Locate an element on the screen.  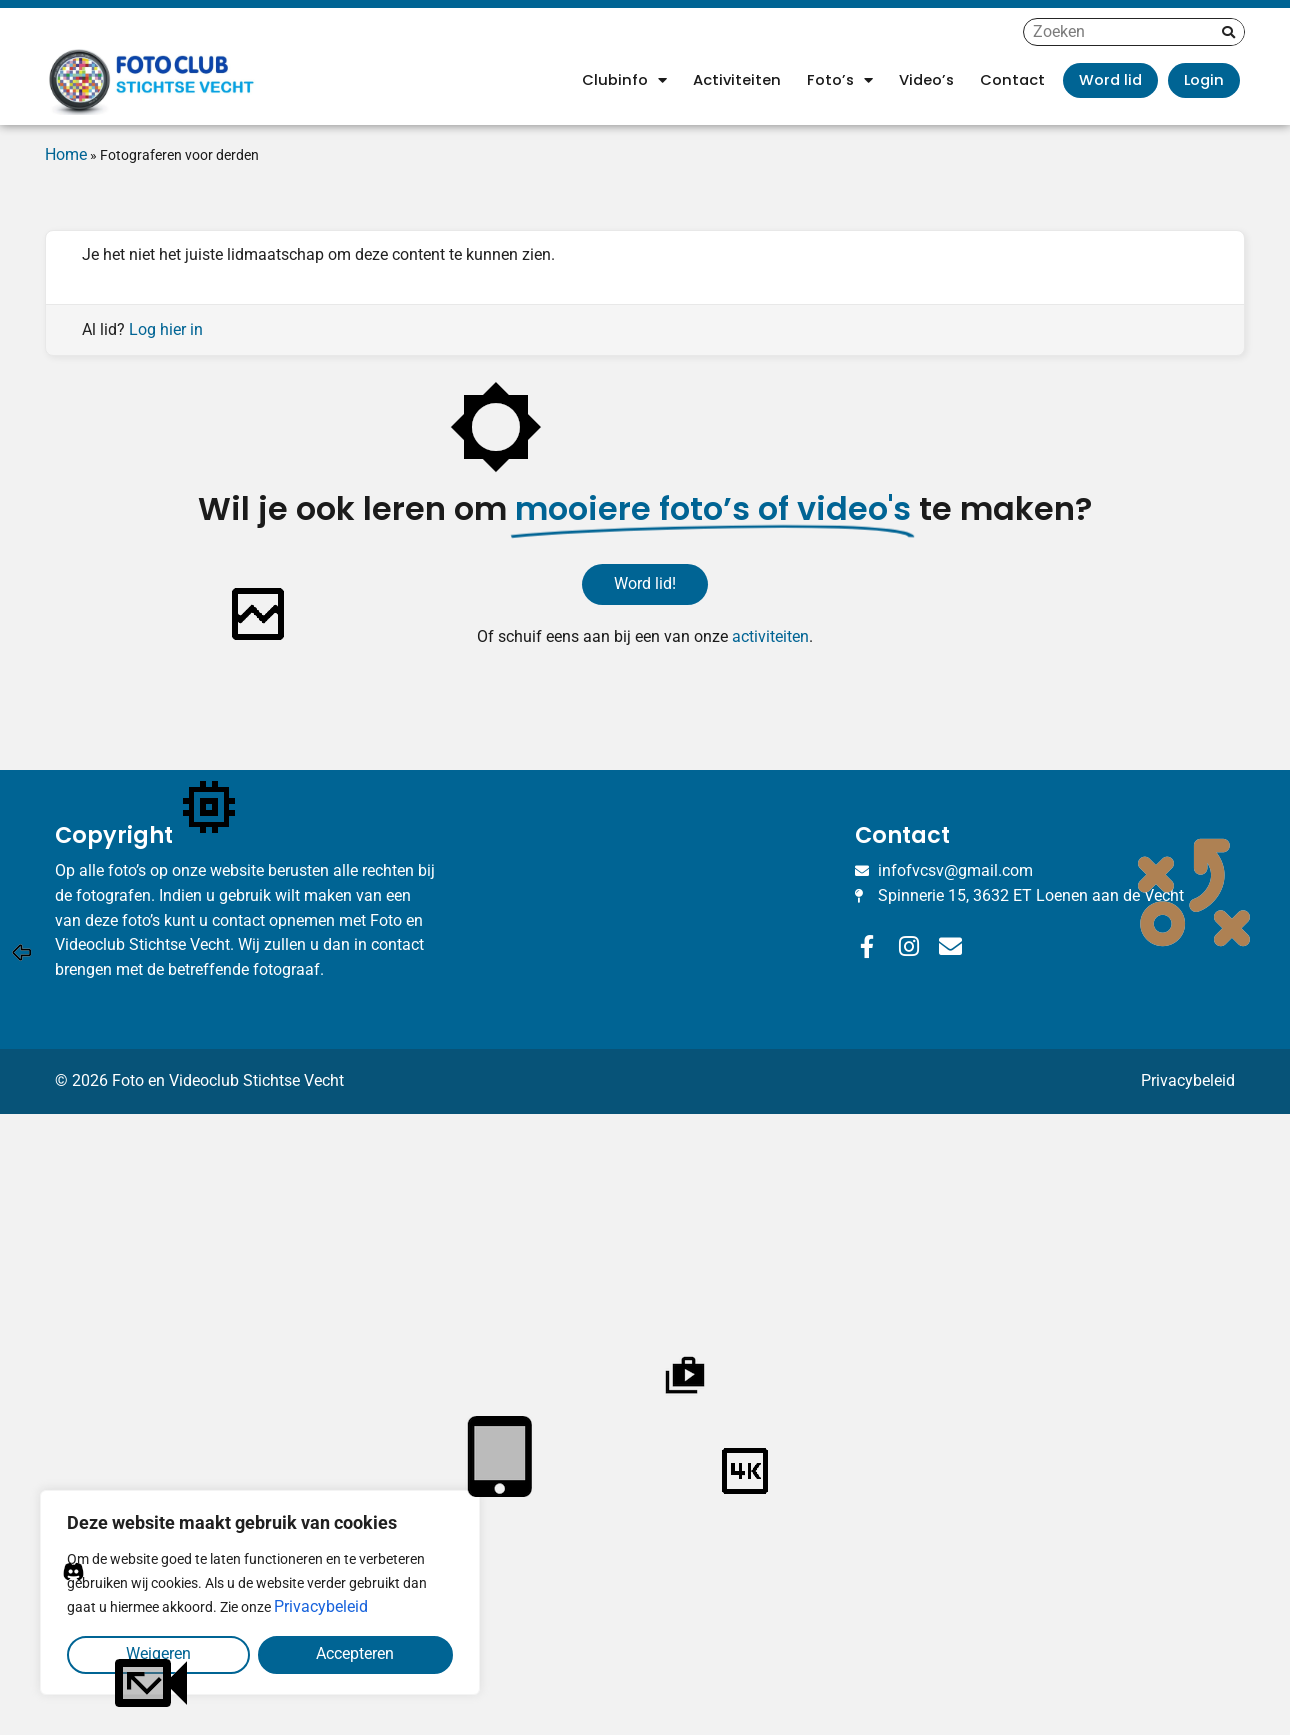
switch to 4k video resolution is located at coordinates (745, 1471).